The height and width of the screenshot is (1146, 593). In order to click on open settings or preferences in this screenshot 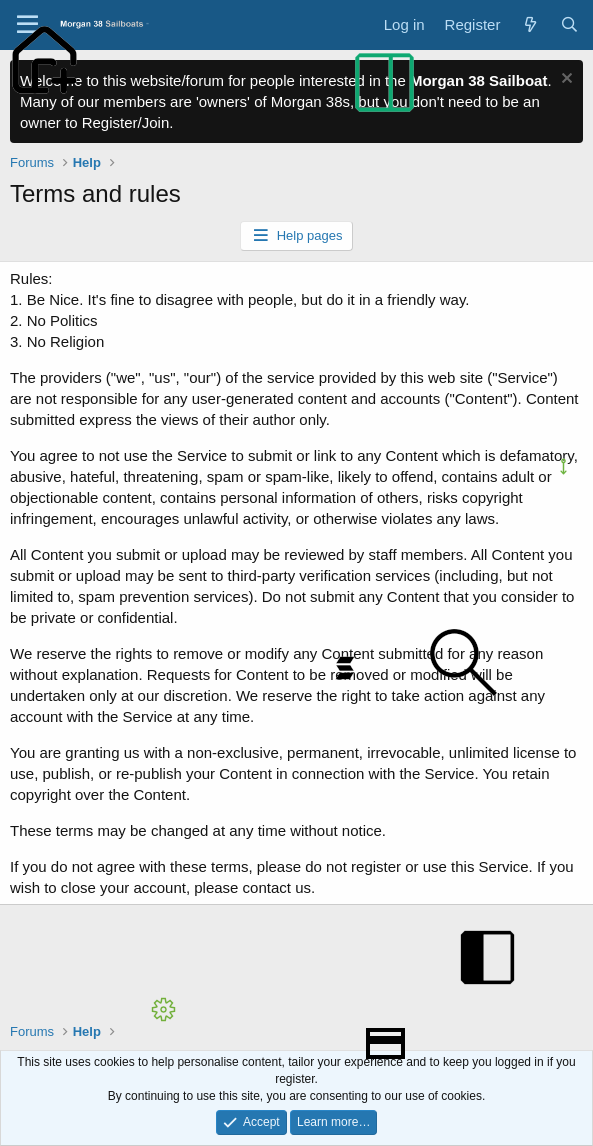, I will do `click(163, 1009)`.